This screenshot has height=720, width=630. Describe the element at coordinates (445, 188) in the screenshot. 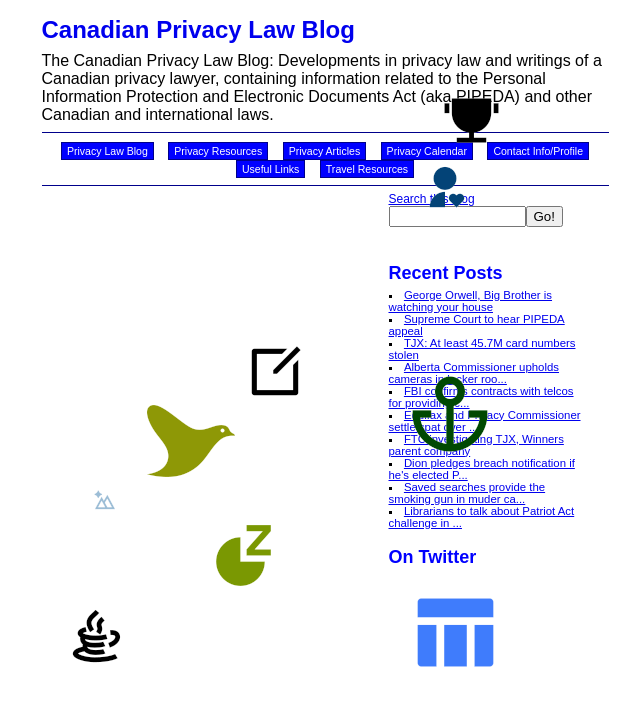

I see `view favorite or loved contacts` at that location.